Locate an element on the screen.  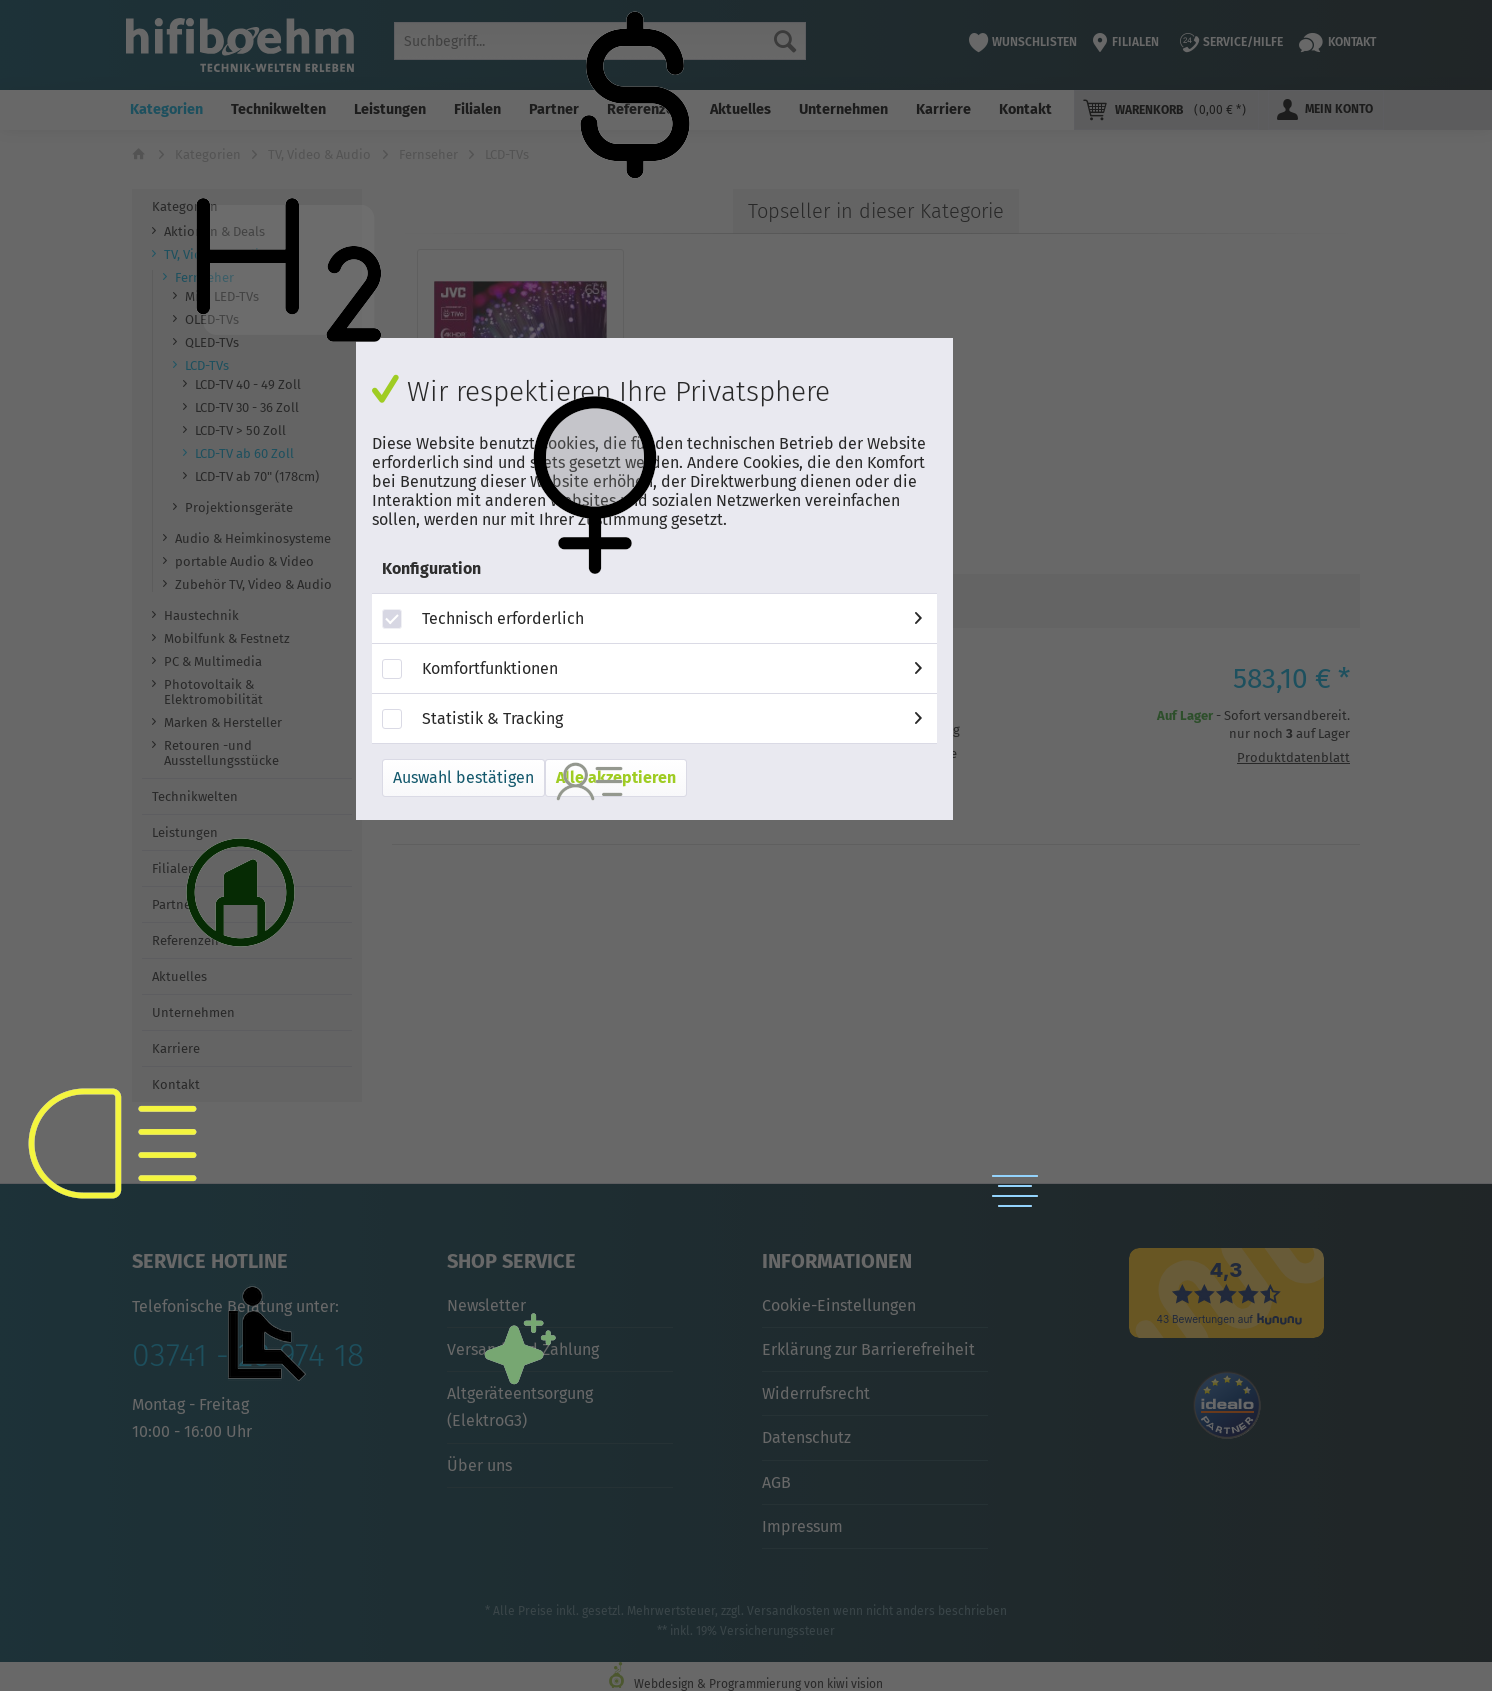
indicates female gender option is located at coordinates (595, 482).